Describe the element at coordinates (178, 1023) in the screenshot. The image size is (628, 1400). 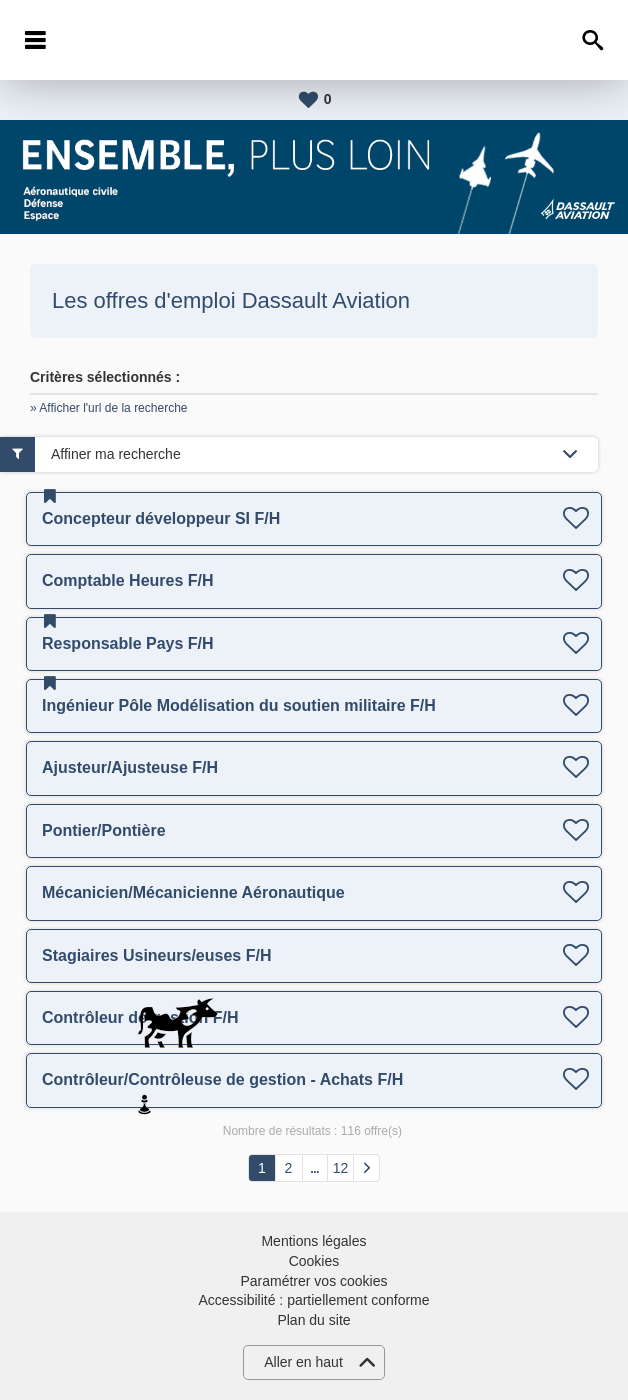
I see `access farm or livestock management features` at that location.